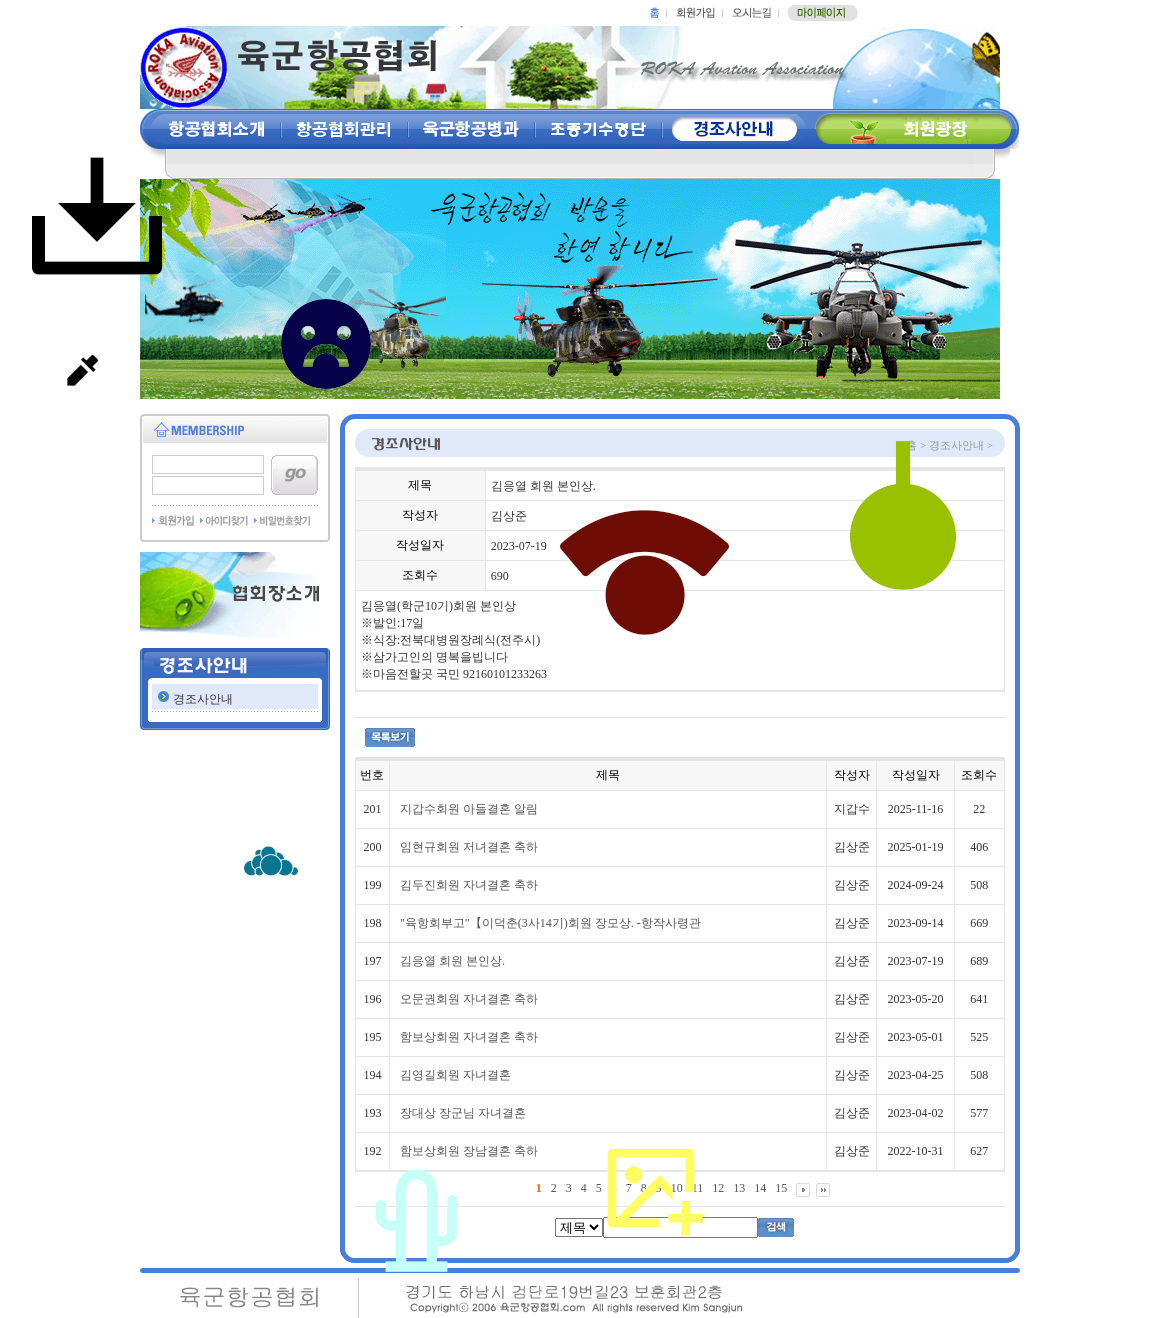 Image resolution: width=1150 pixels, height=1318 pixels. I want to click on open owncloud file storage app, so click(271, 861).